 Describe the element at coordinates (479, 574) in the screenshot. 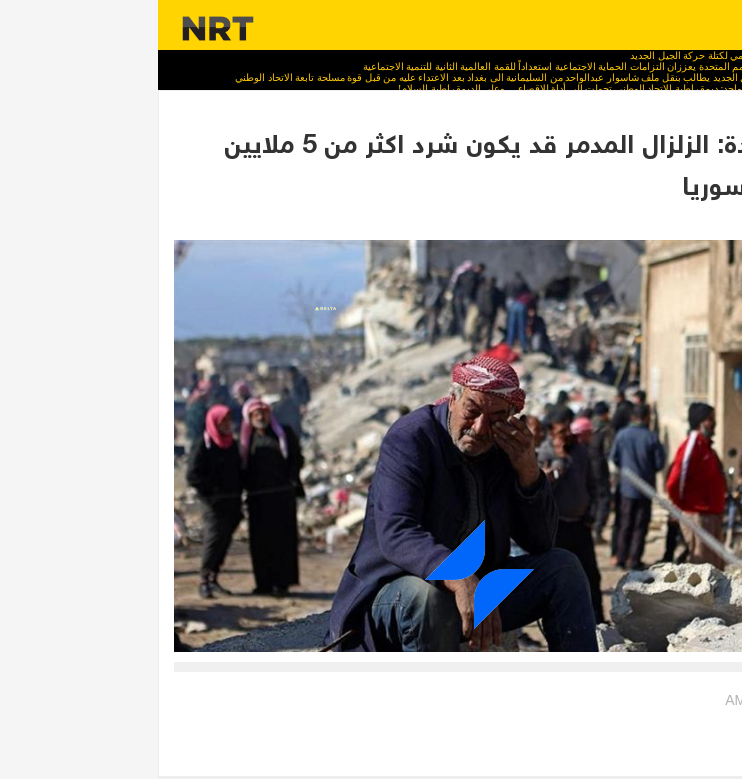

I see `glide app logo` at that location.